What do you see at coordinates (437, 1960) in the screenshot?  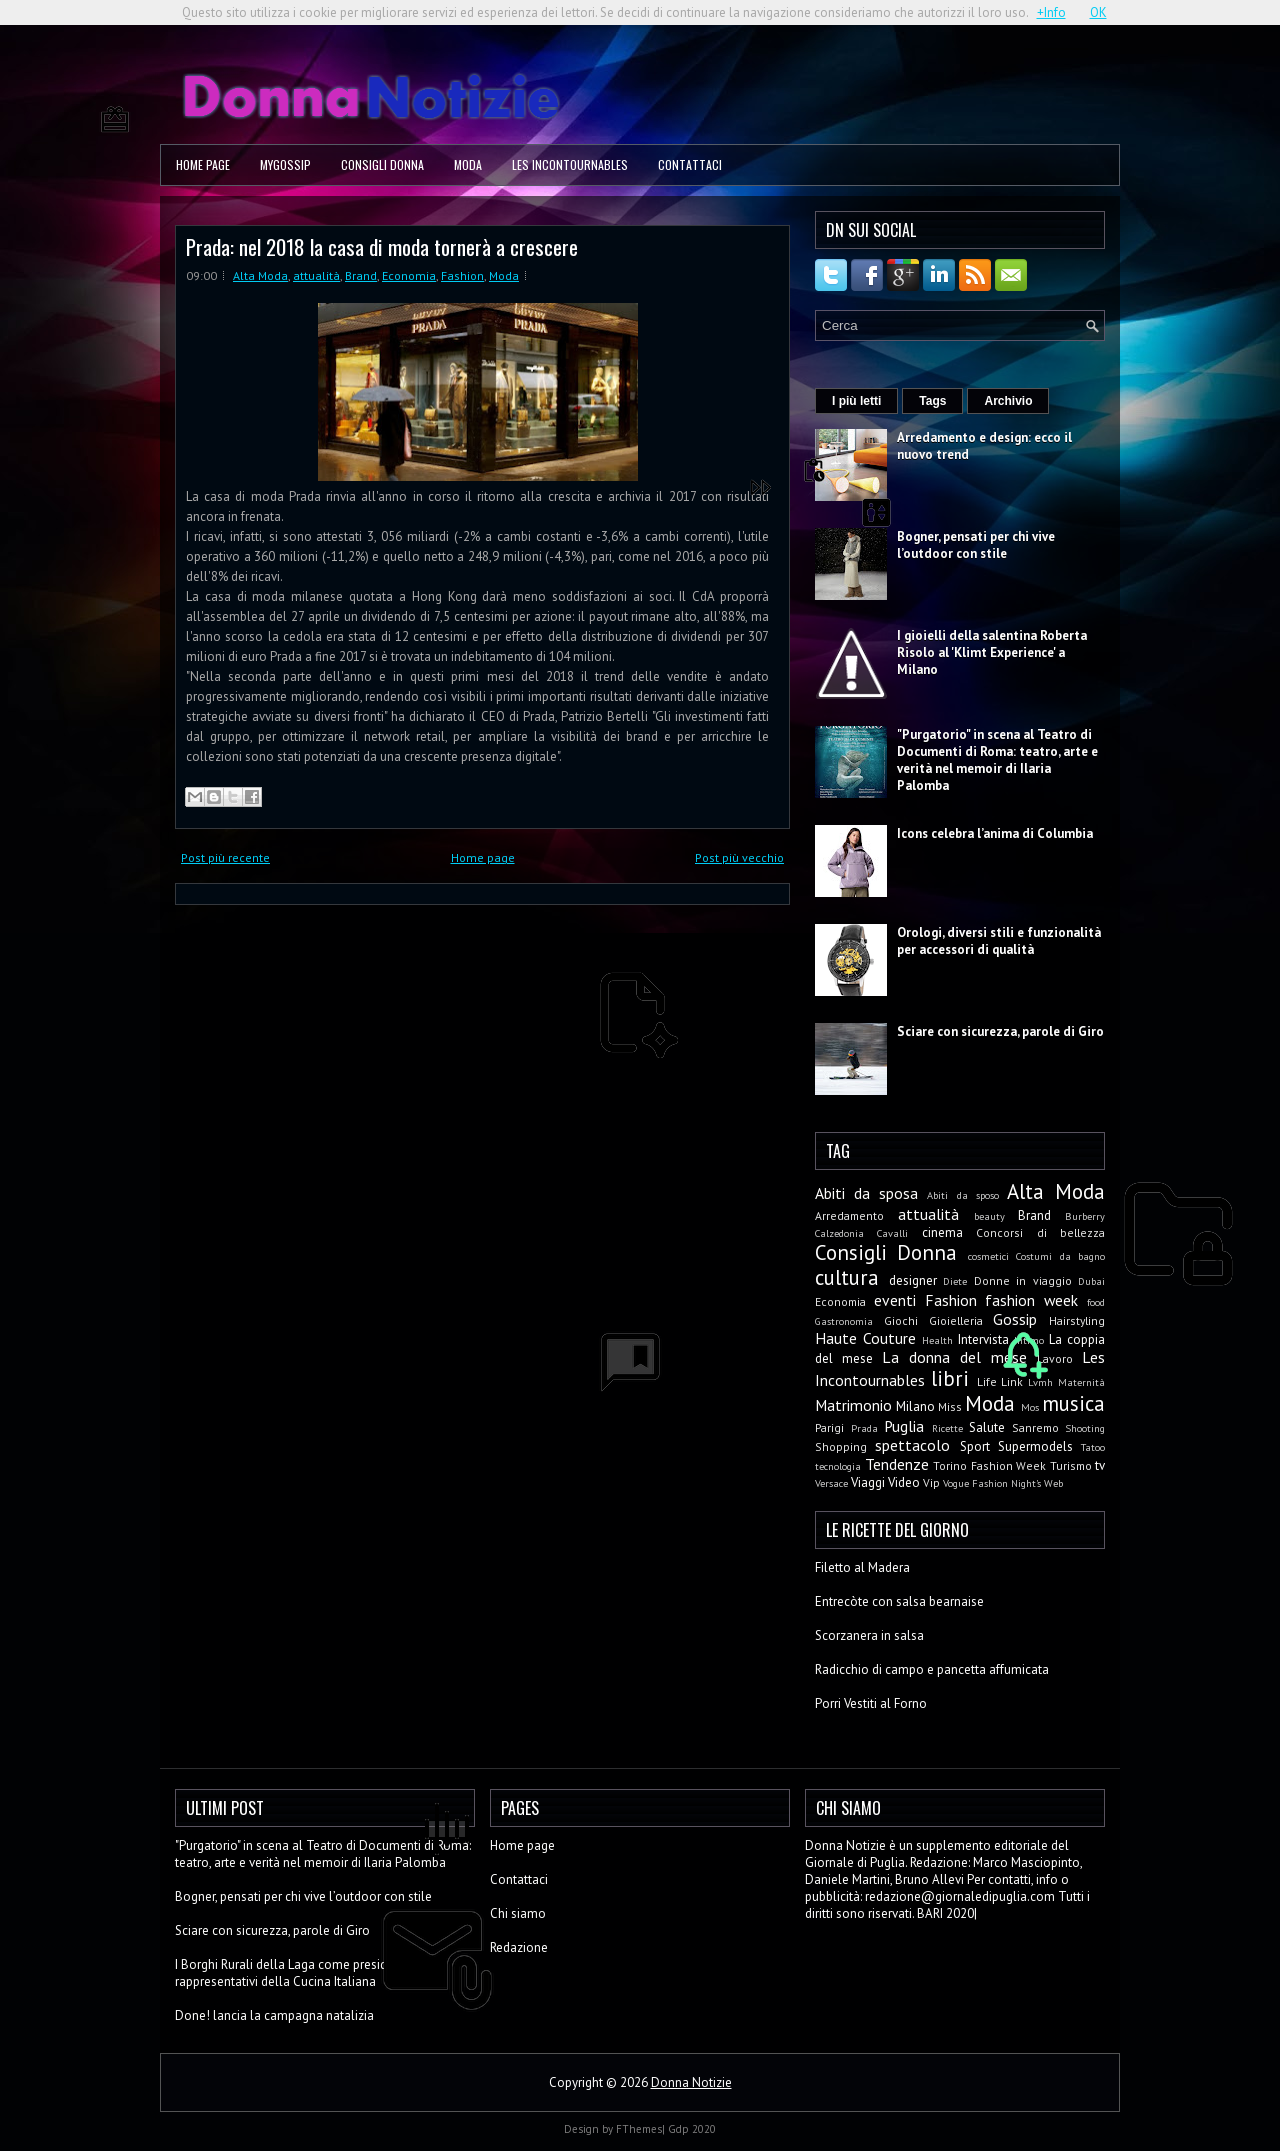 I see `attach a file to your email` at bounding box center [437, 1960].